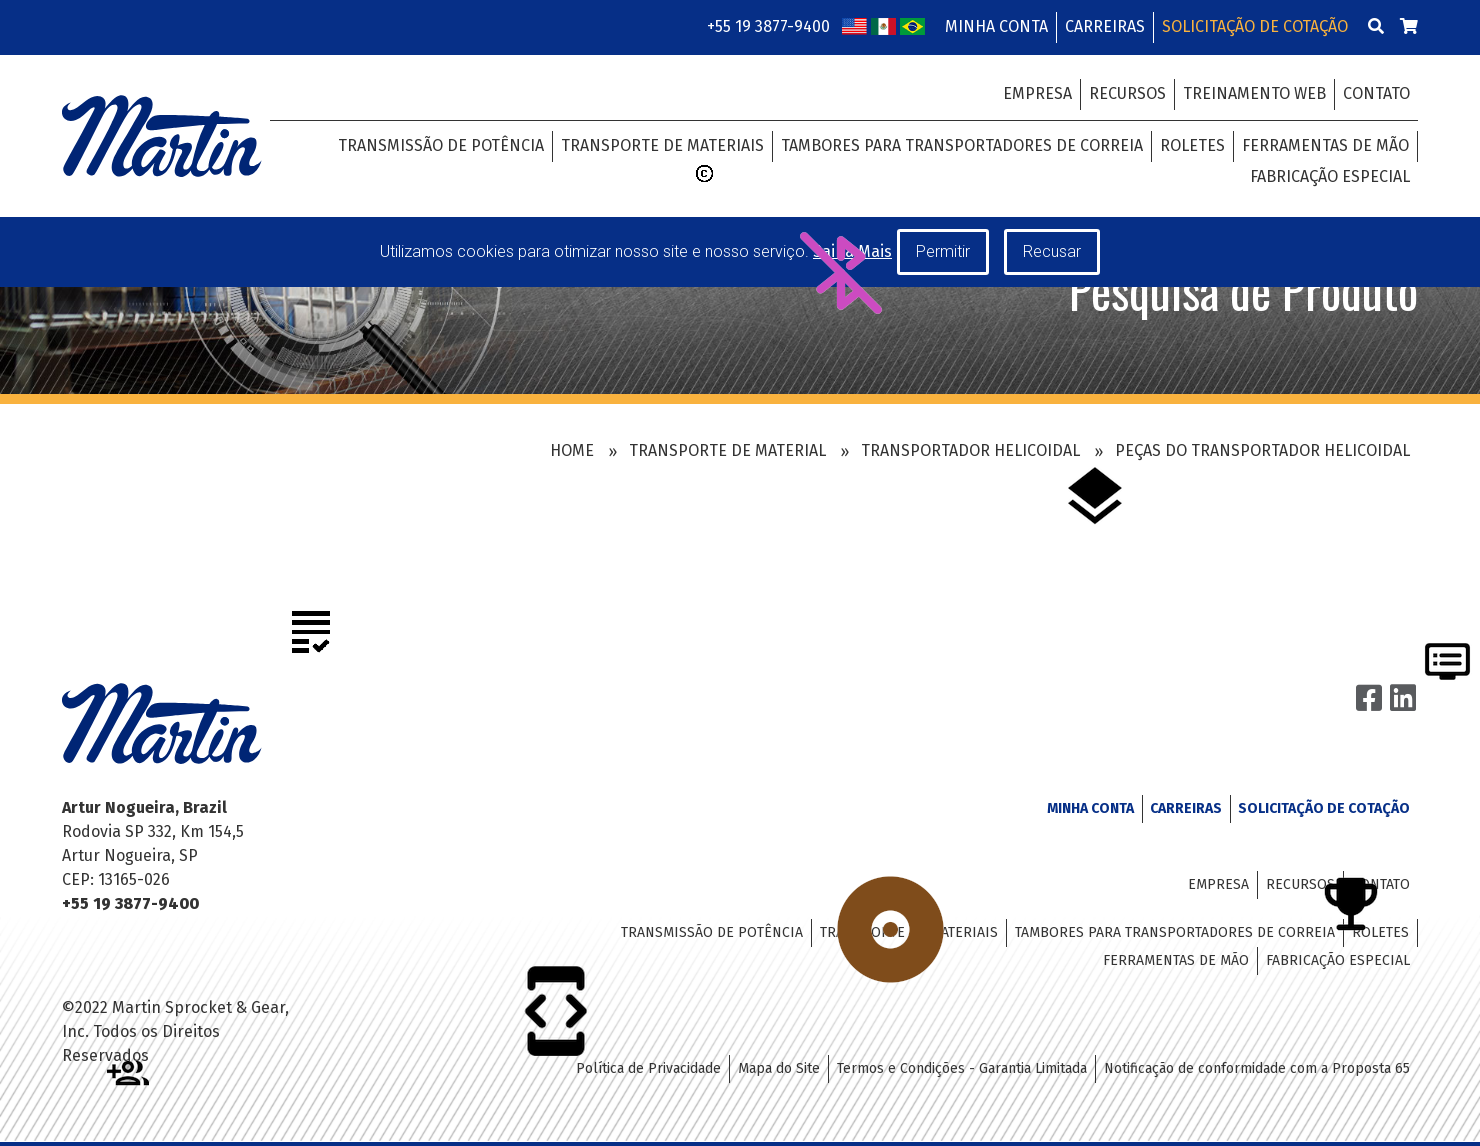 The height and width of the screenshot is (1146, 1480). What do you see at coordinates (1447, 661) in the screenshot?
I see `access DVR or recorded content` at bounding box center [1447, 661].